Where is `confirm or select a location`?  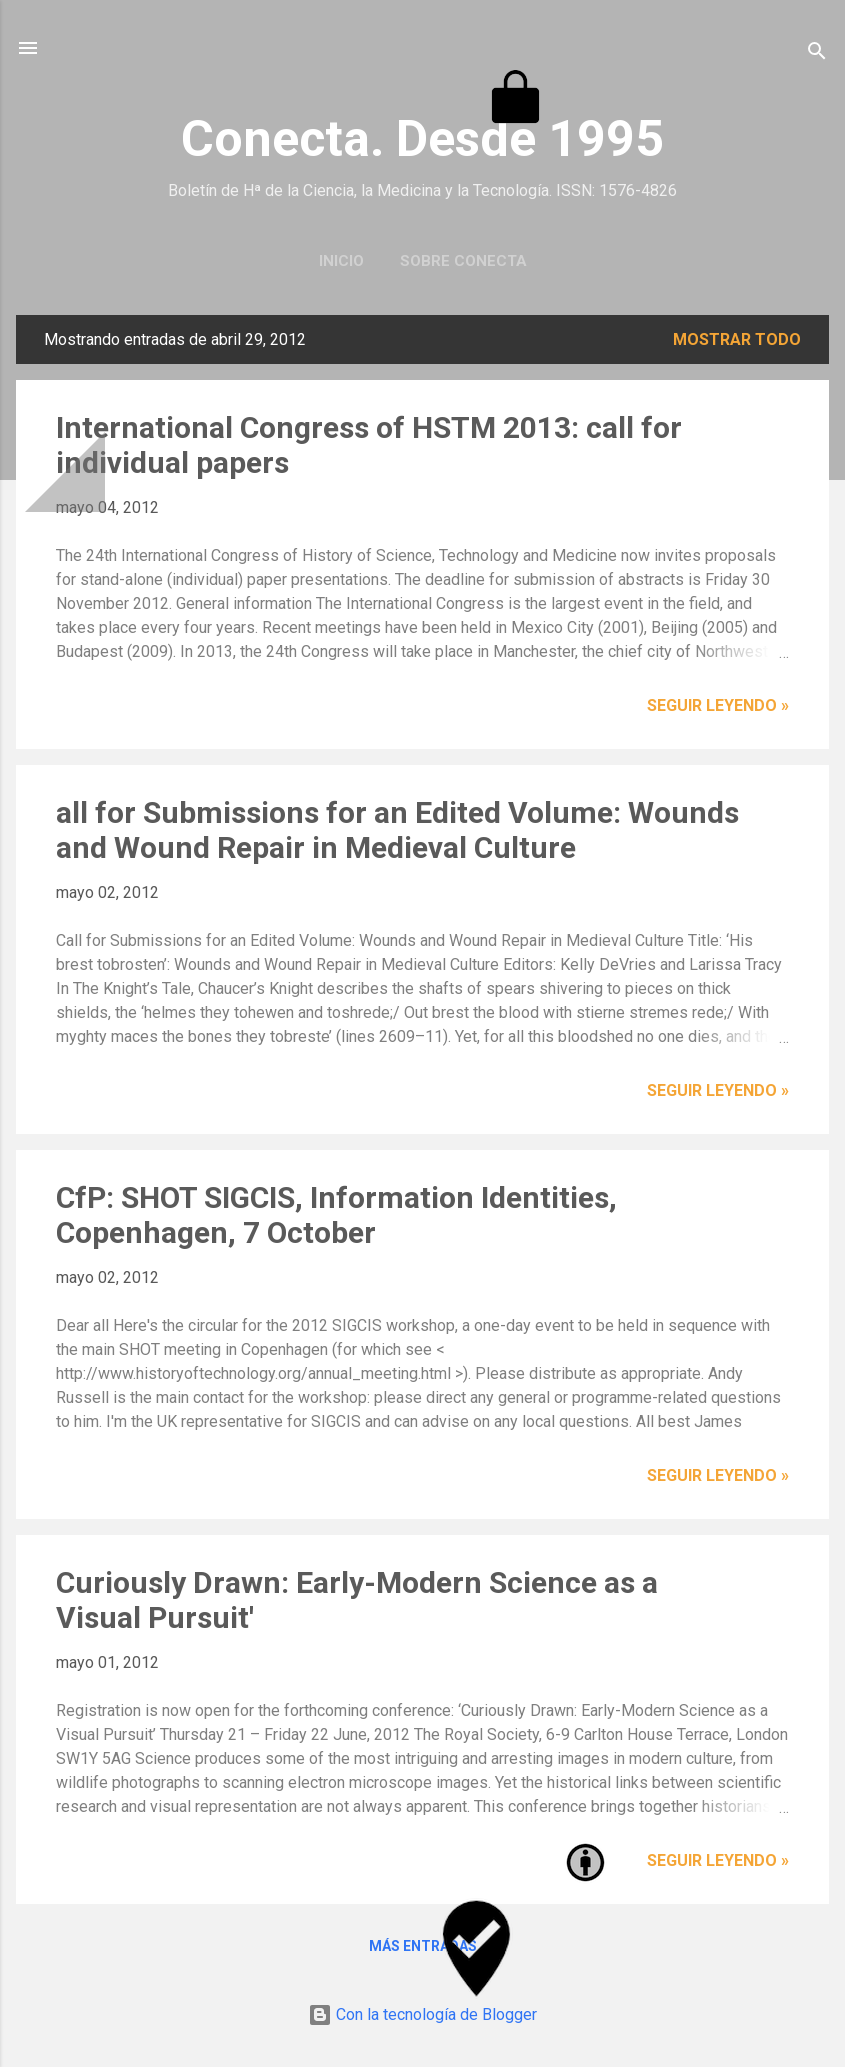 confirm or select a location is located at coordinates (476, 1948).